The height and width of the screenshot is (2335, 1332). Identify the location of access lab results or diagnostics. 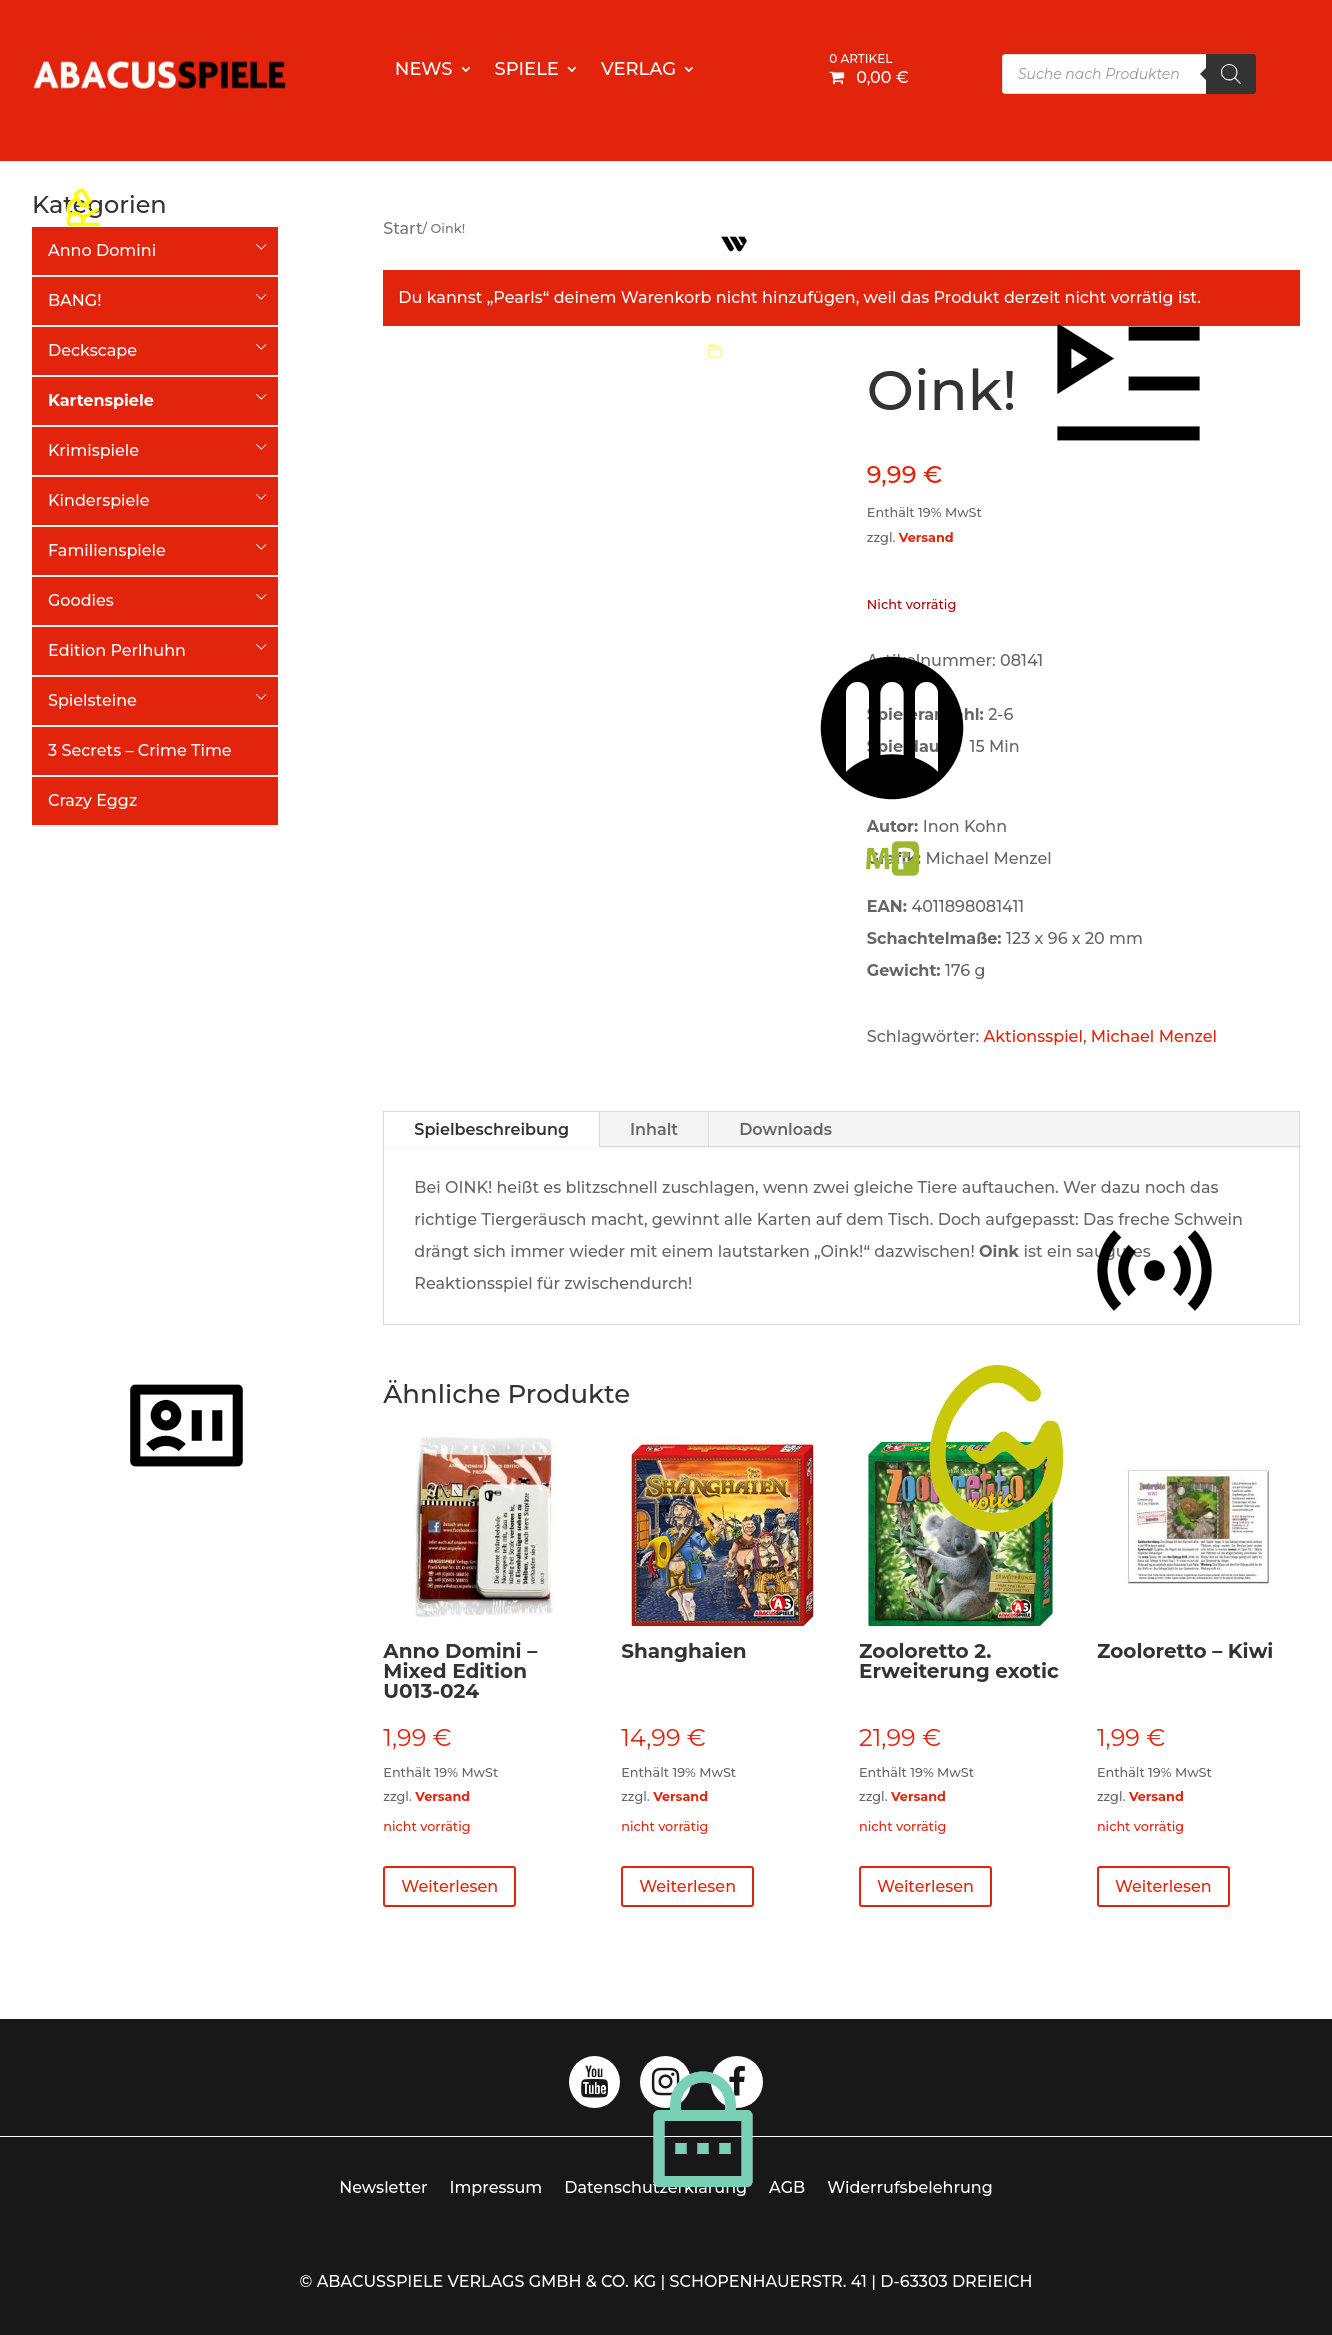
(83, 208).